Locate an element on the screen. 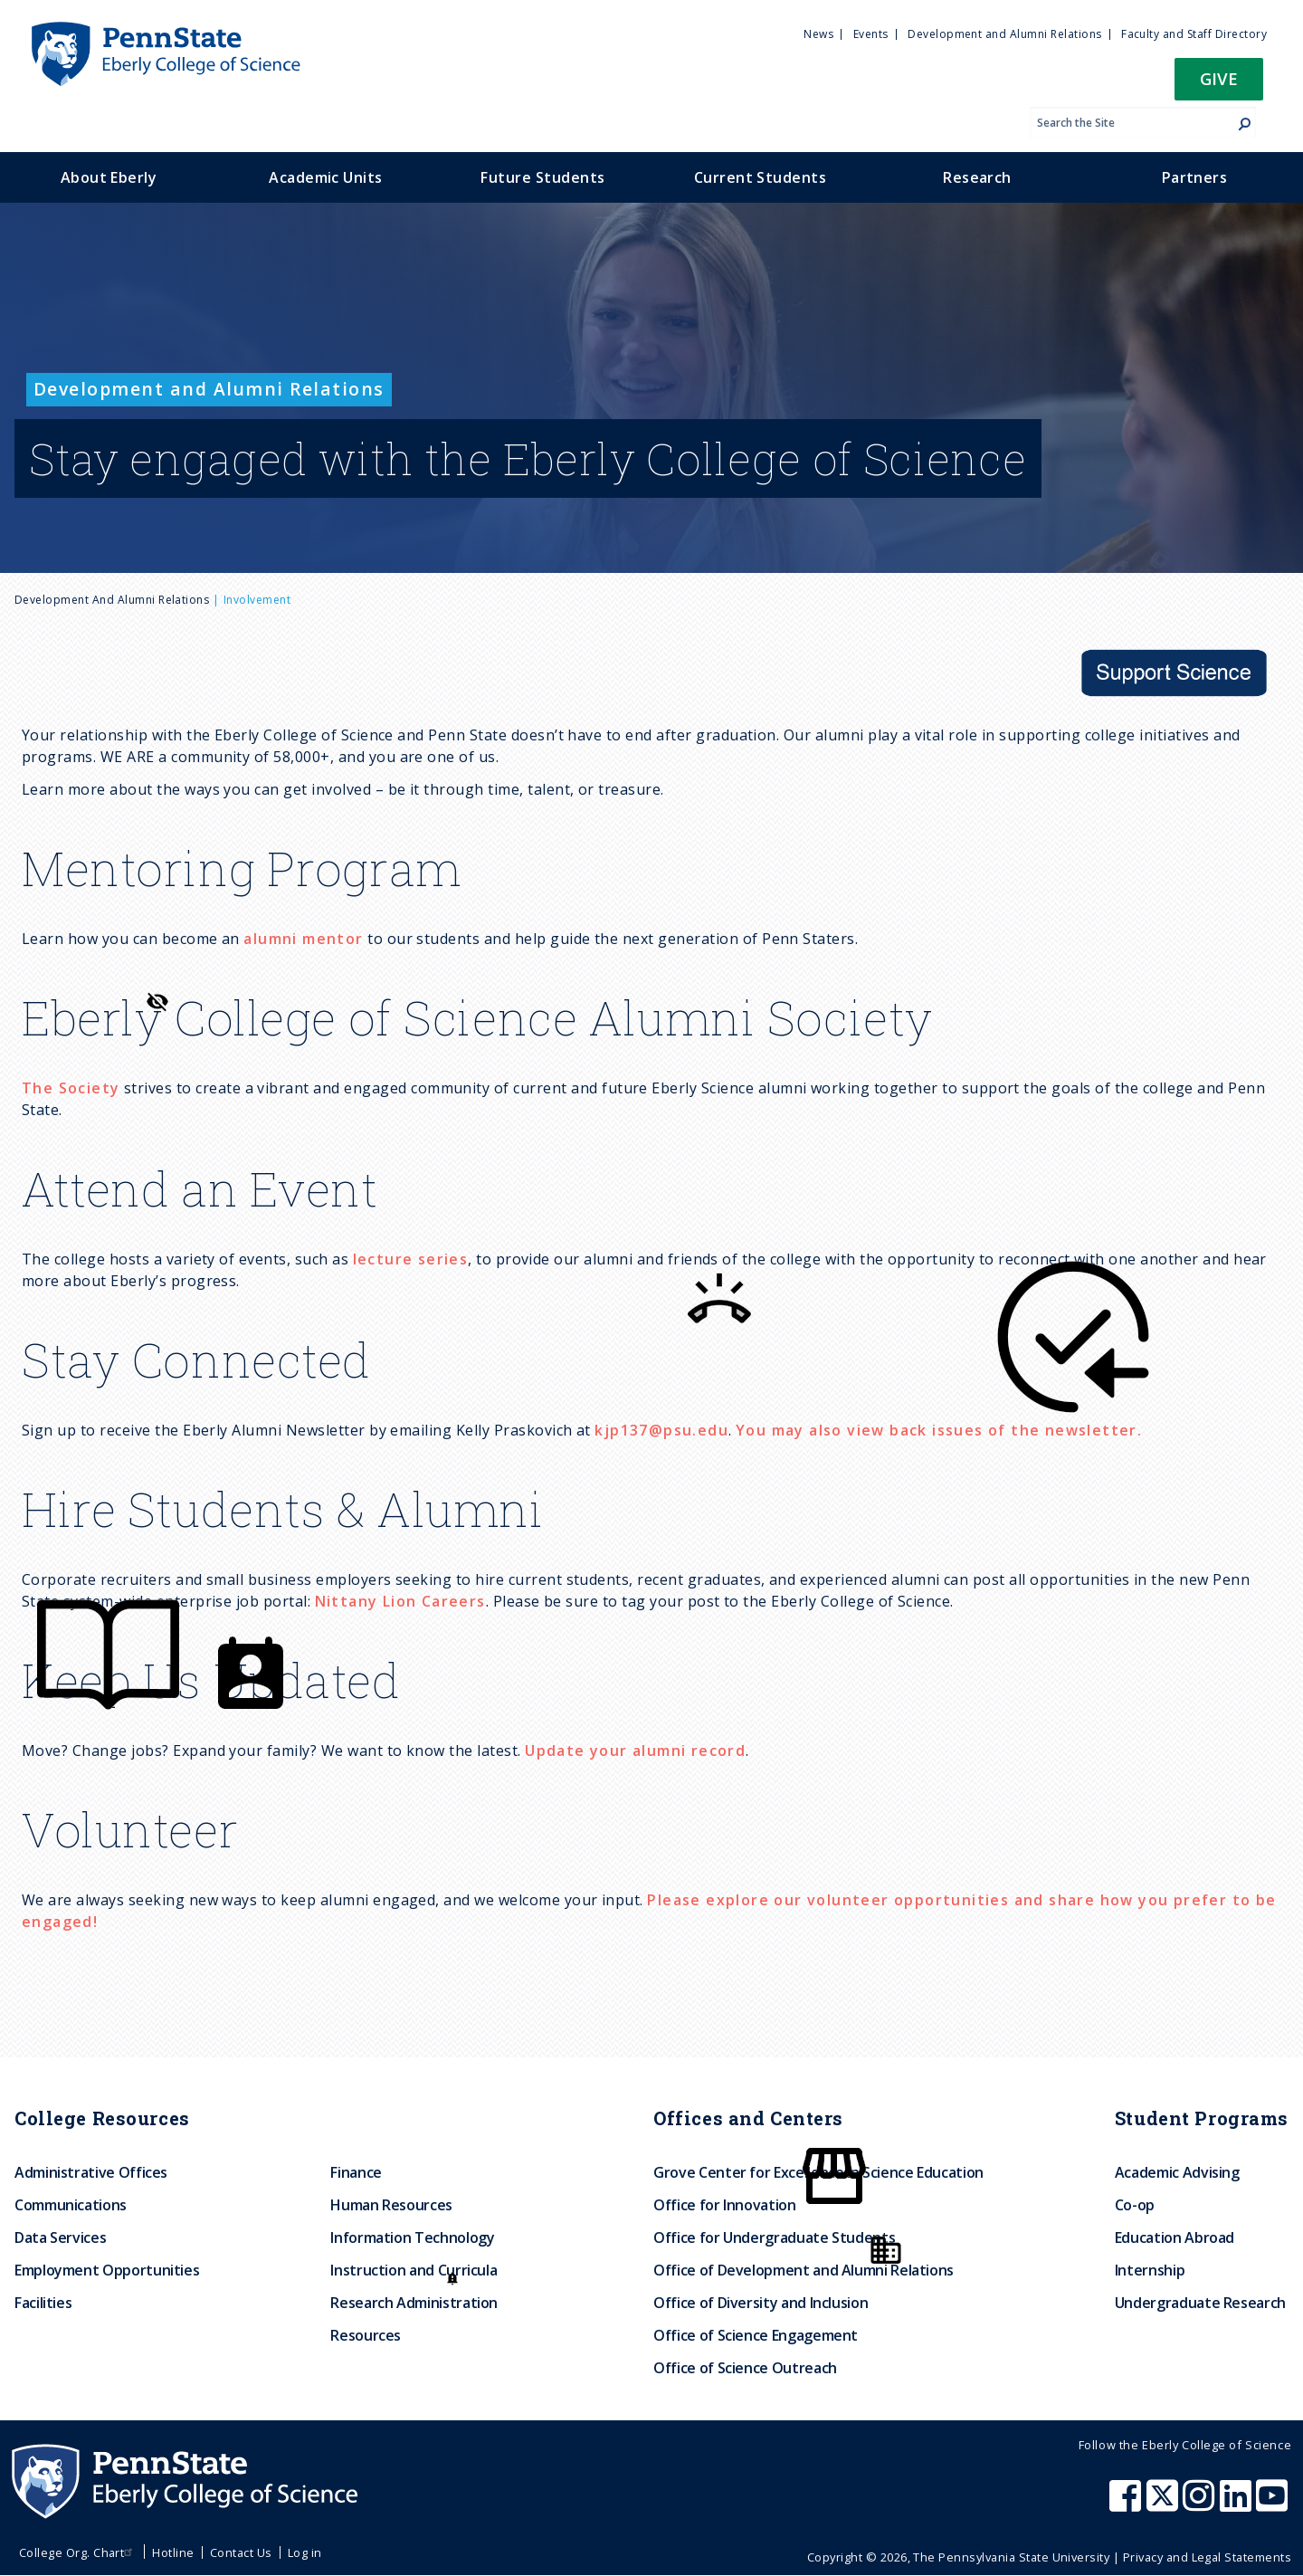 The width and height of the screenshot is (1303, 2576). important notification requiring attention is located at coordinates (452, 2278).